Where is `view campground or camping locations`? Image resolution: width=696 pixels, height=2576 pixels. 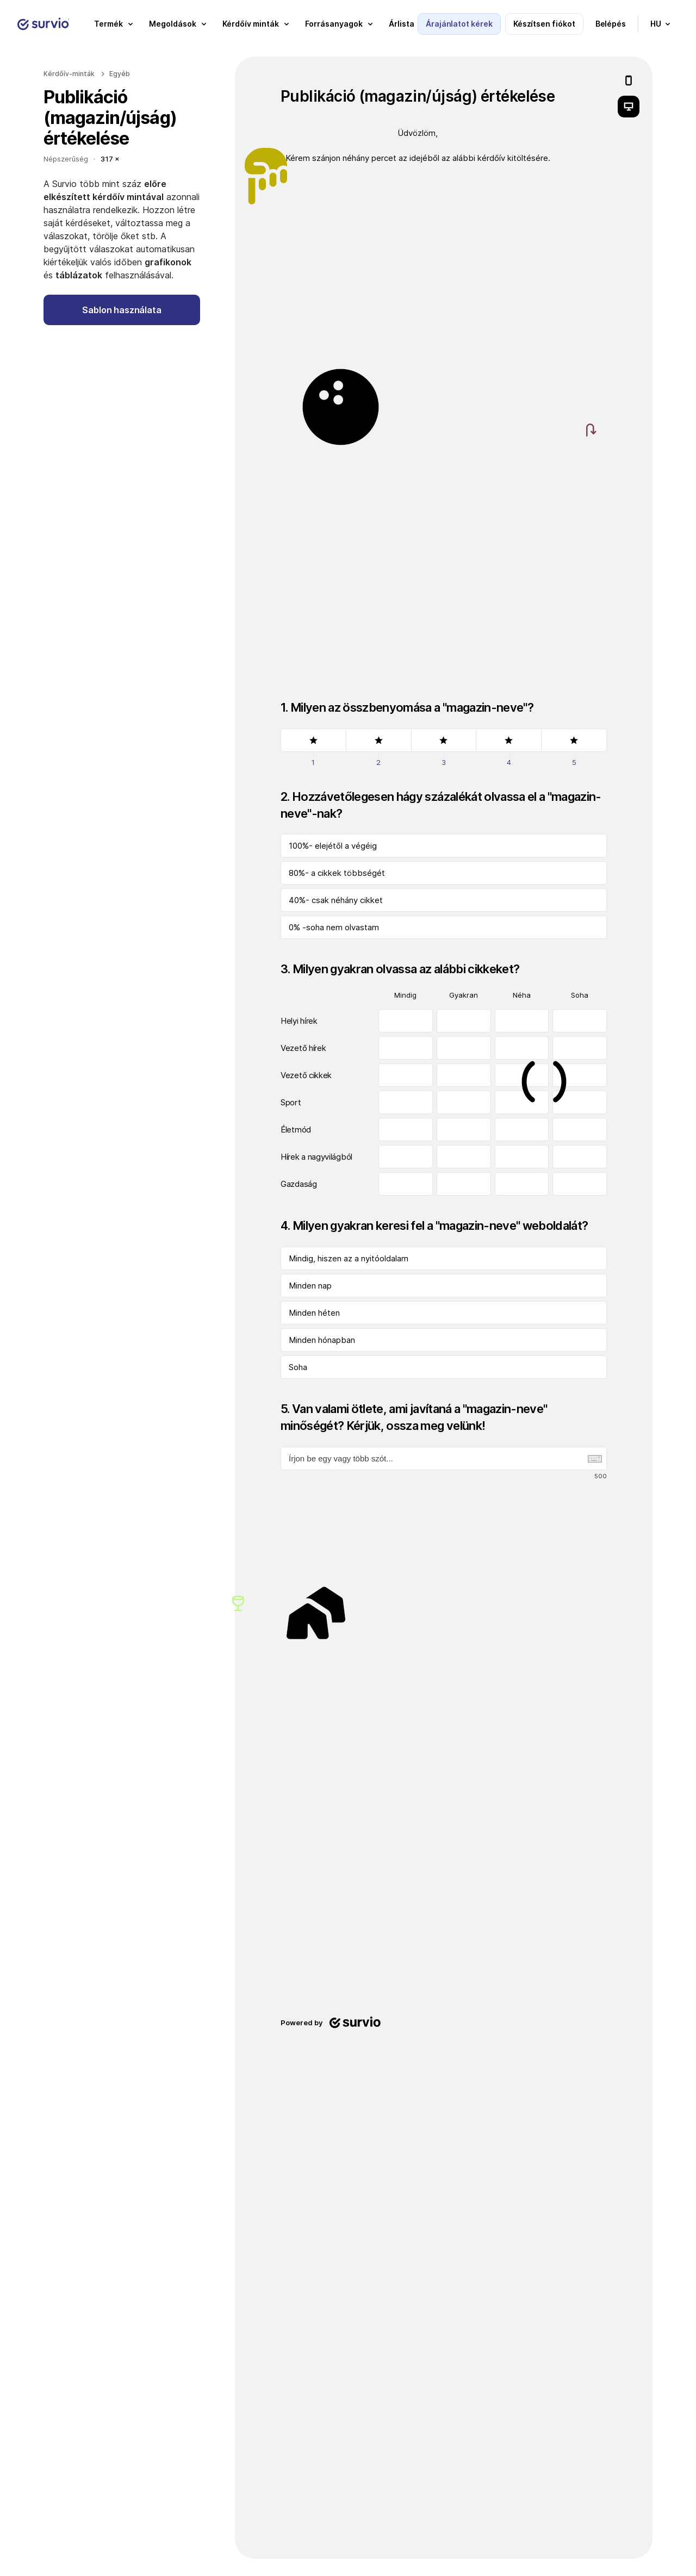 view campground or camping locations is located at coordinates (316, 1613).